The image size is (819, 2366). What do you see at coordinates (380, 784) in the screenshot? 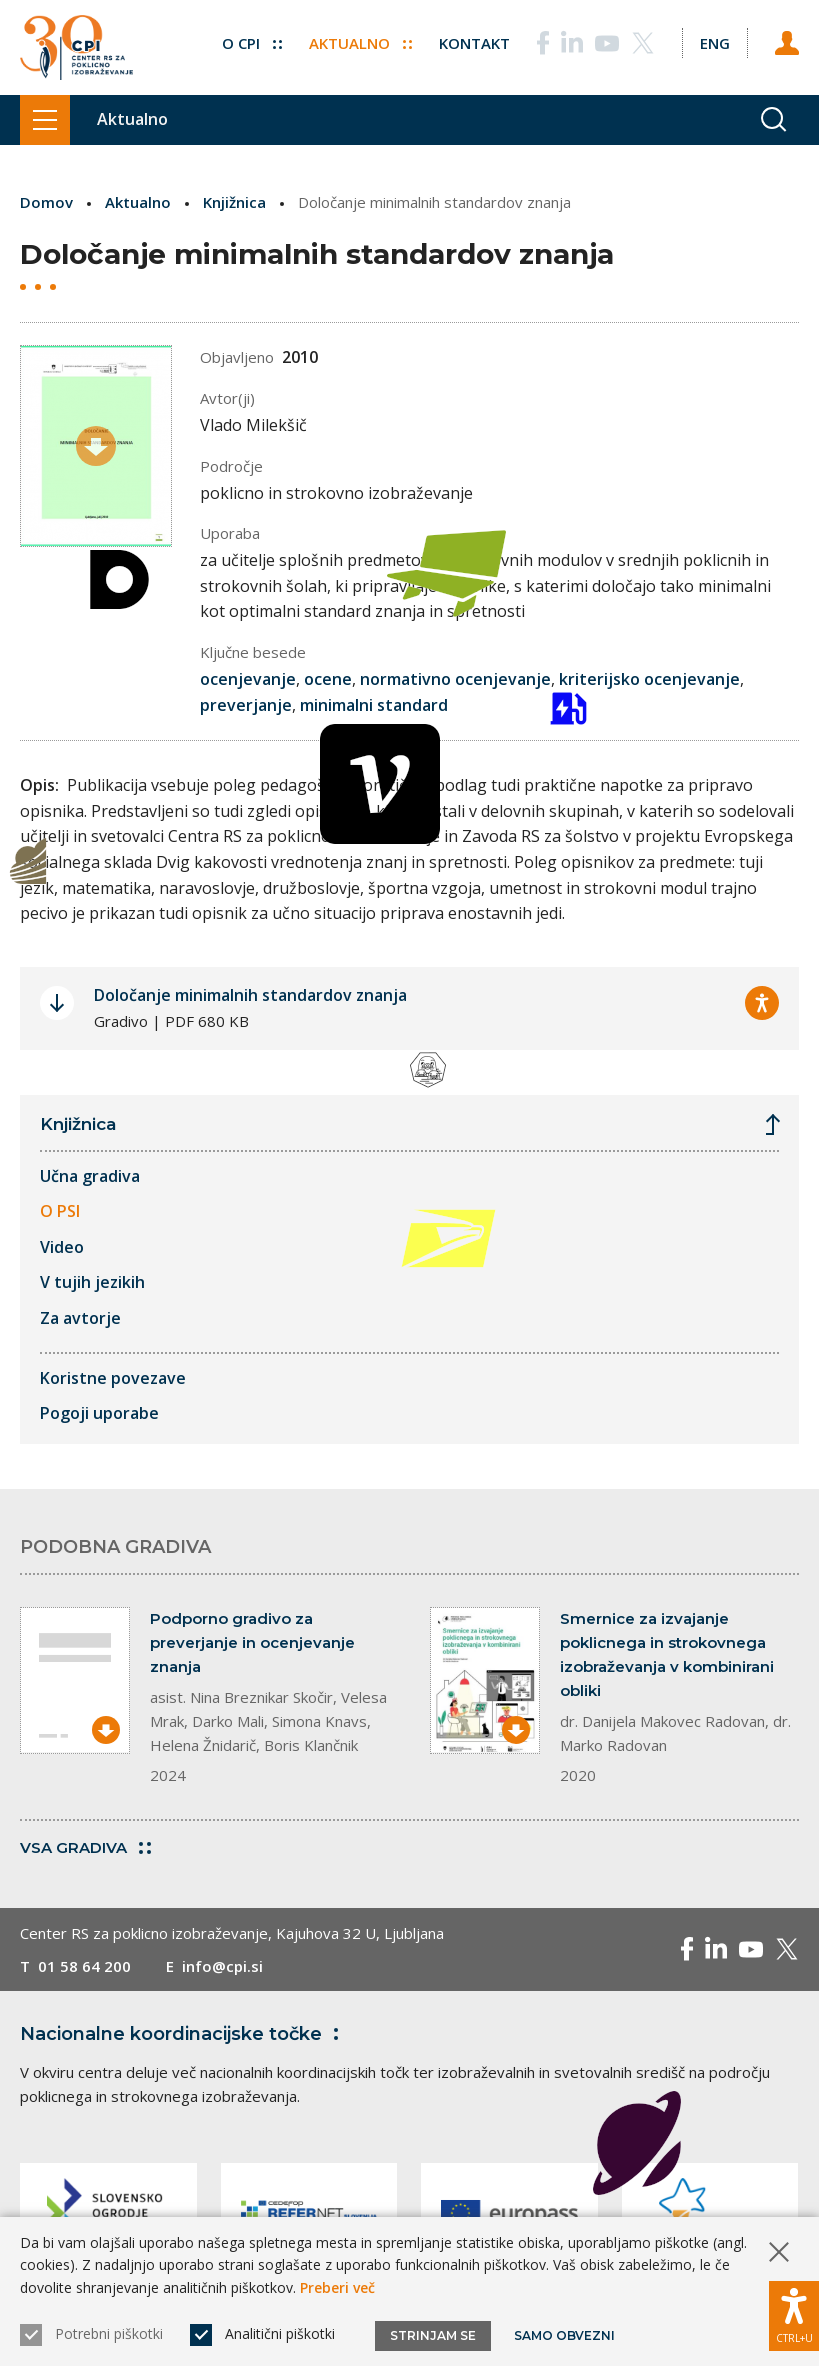
I see `open velog blogging platform` at bounding box center [380, 784].